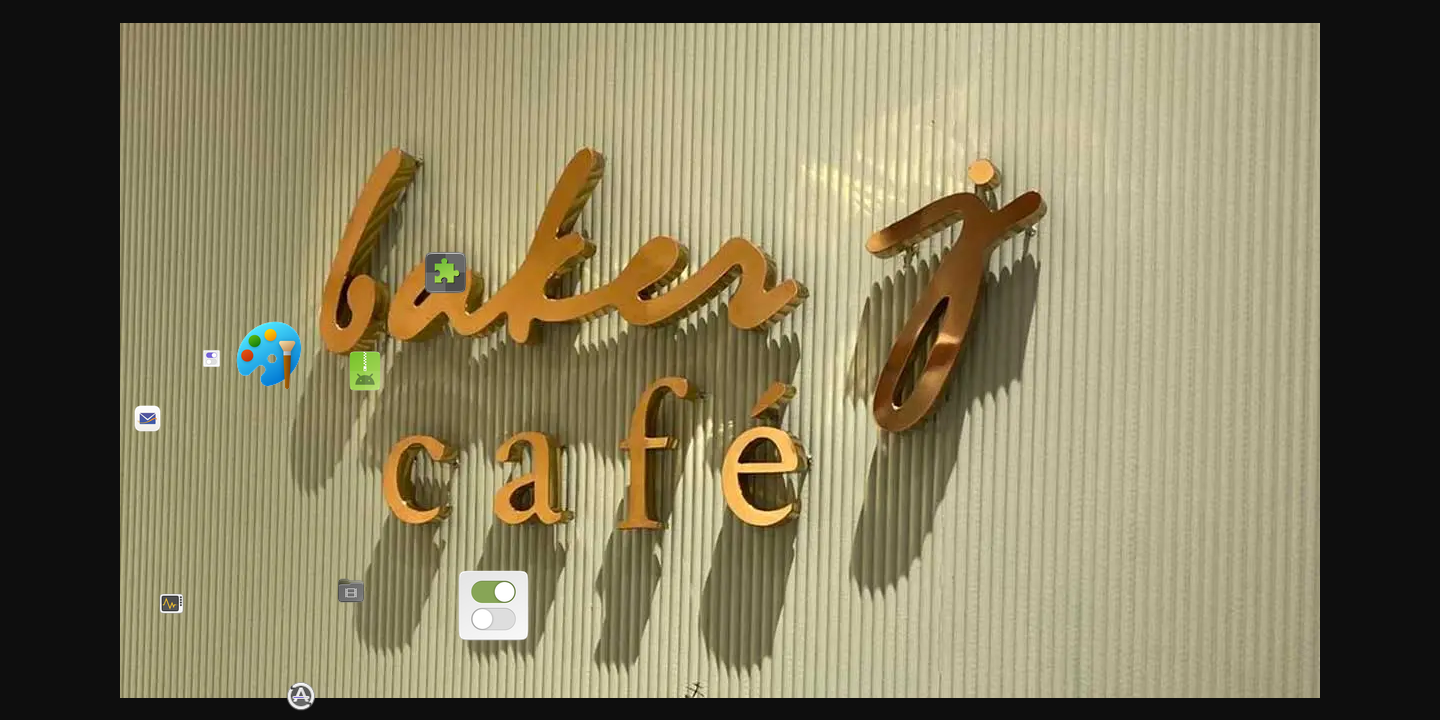 This screenshot has height=720, width=1440. I want to click on open the paint application, so click(269, 354).